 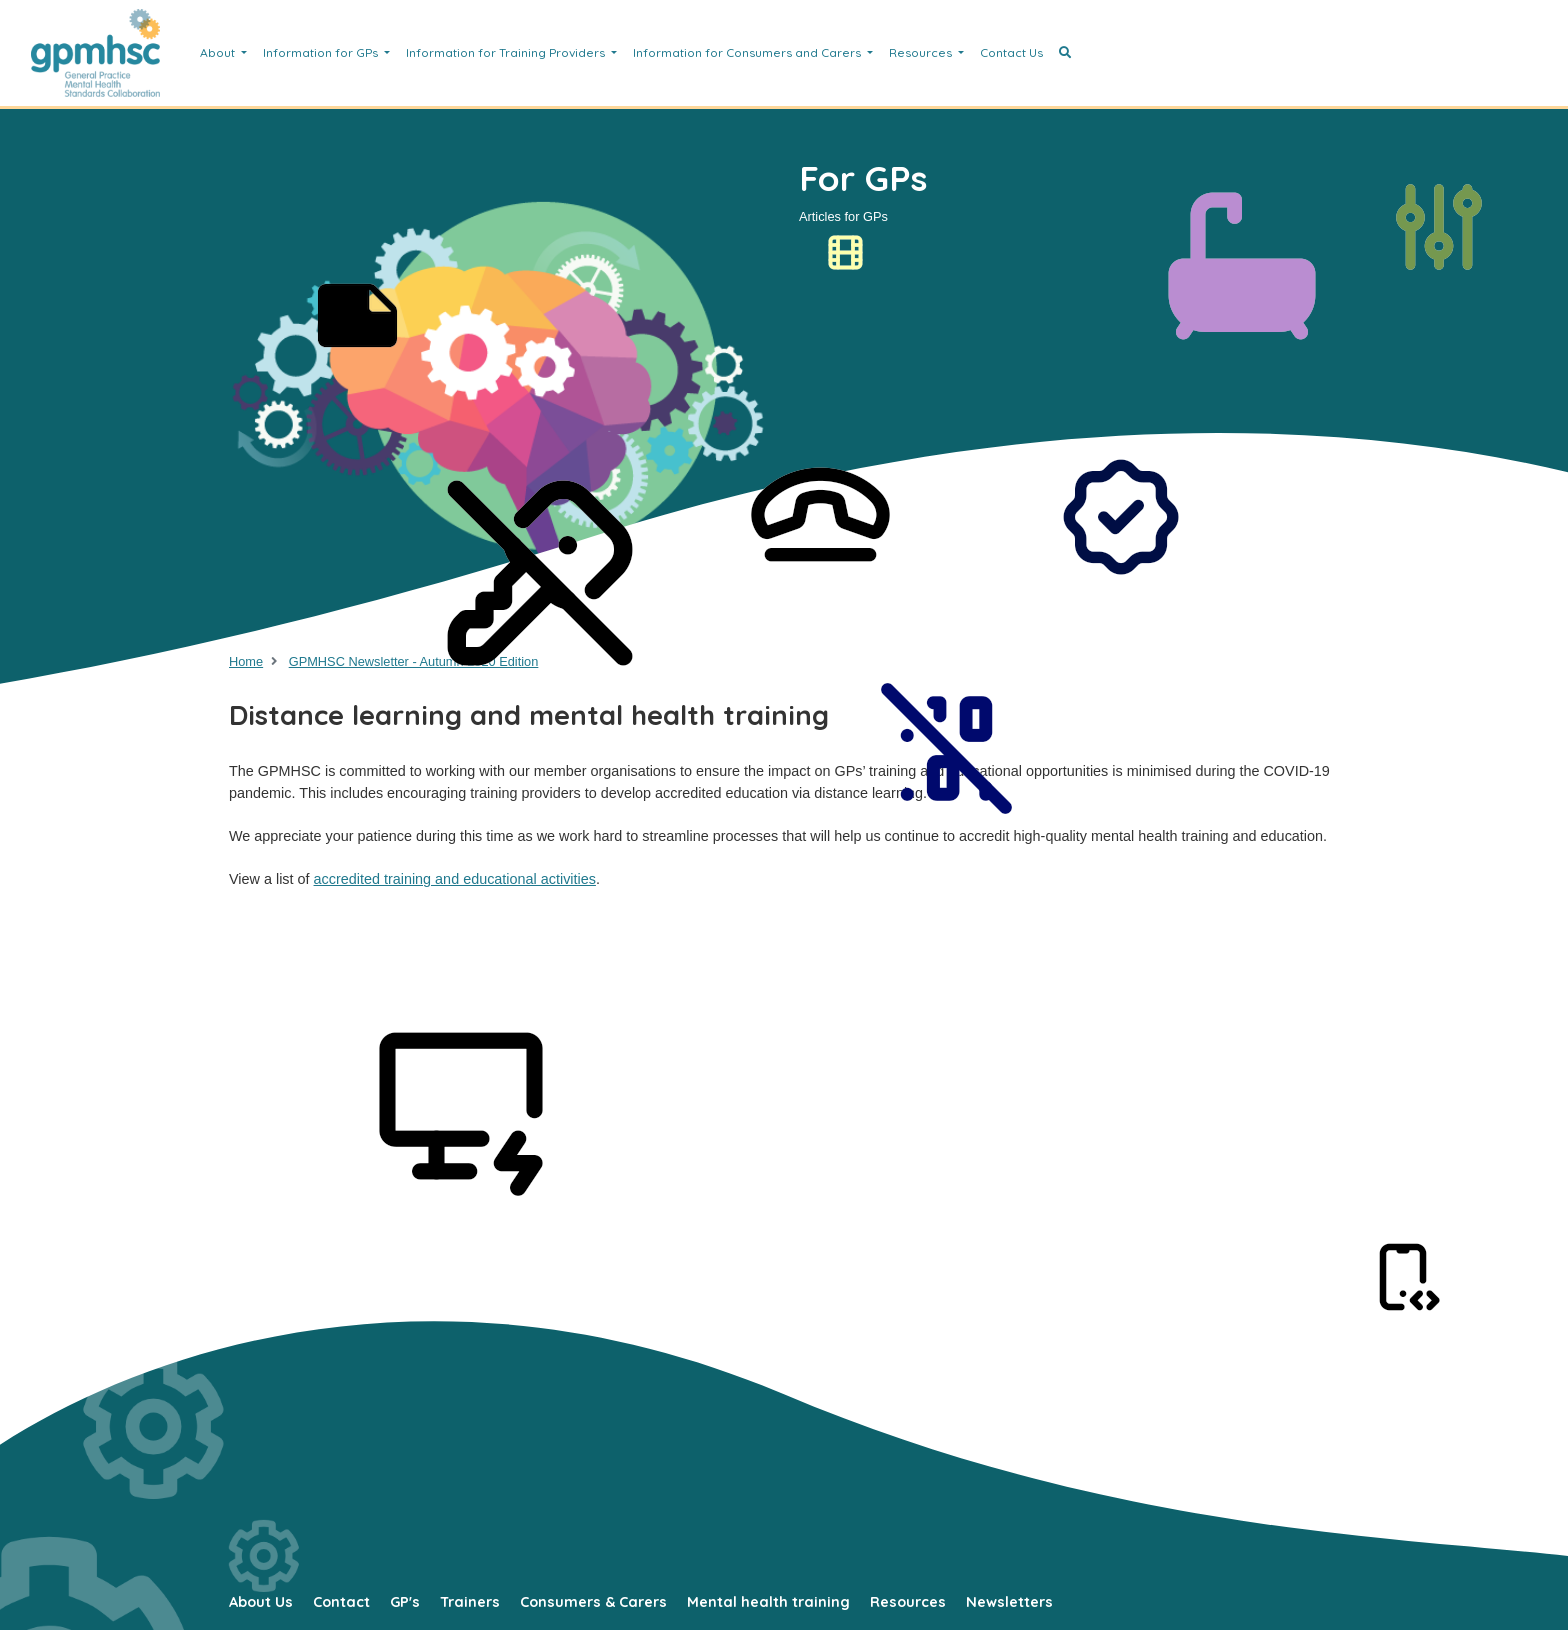 What do you see at coordinates (1403, 1277) in the screenshot?
I see `access mobile development tools` at bounding box center [1403, 1277].